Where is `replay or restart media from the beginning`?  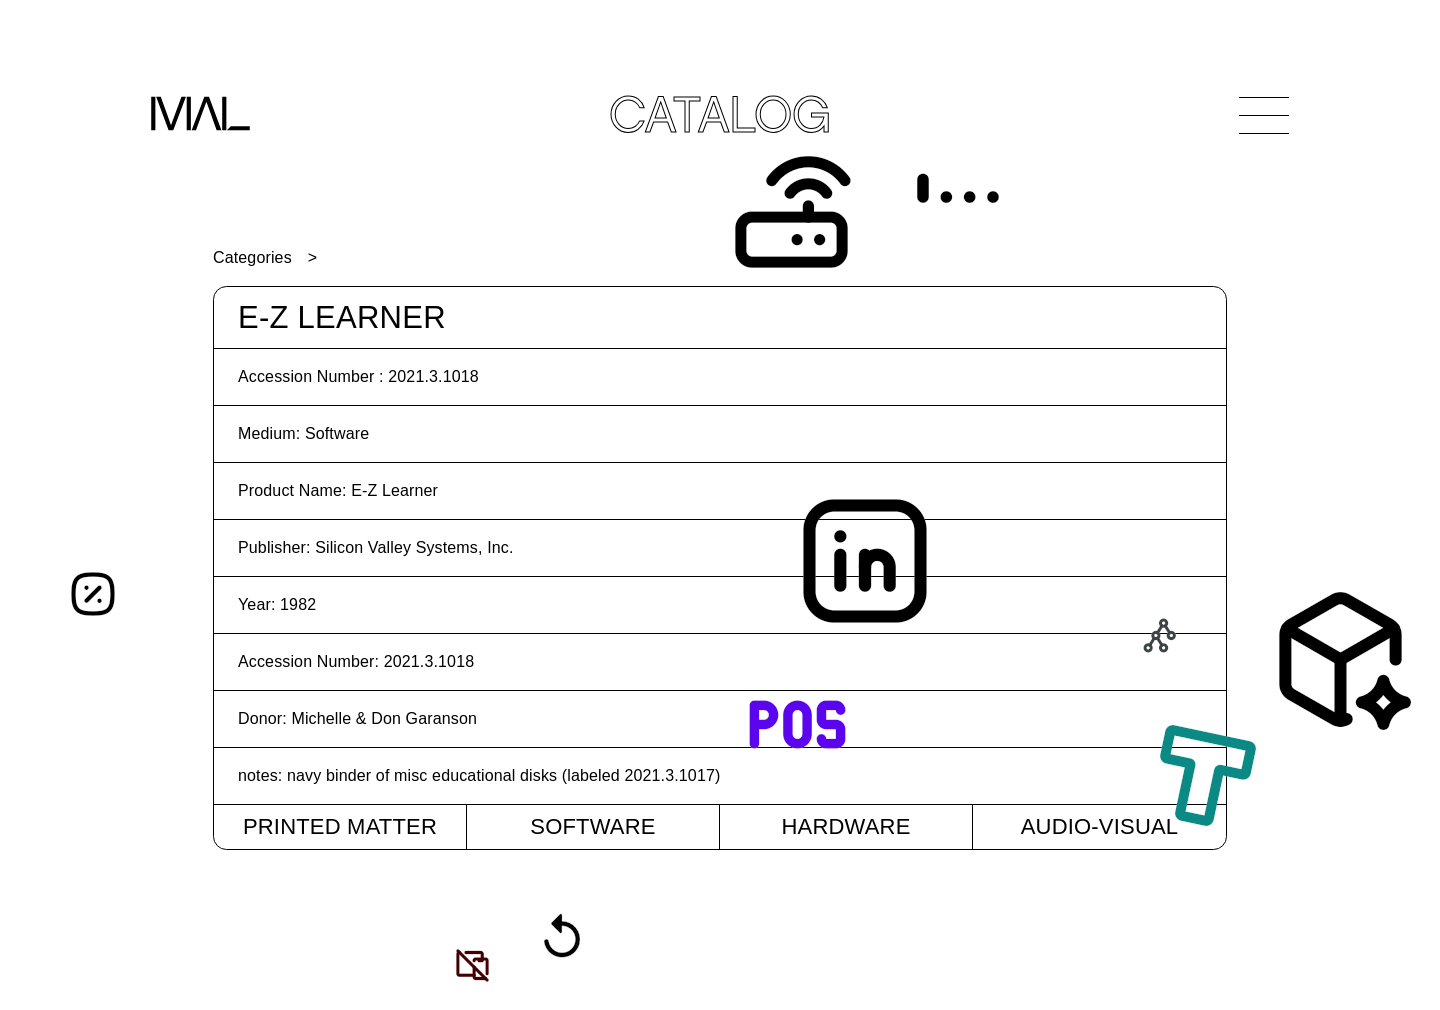
replay or restart media from the beginning is located at coordinates (562, 937).